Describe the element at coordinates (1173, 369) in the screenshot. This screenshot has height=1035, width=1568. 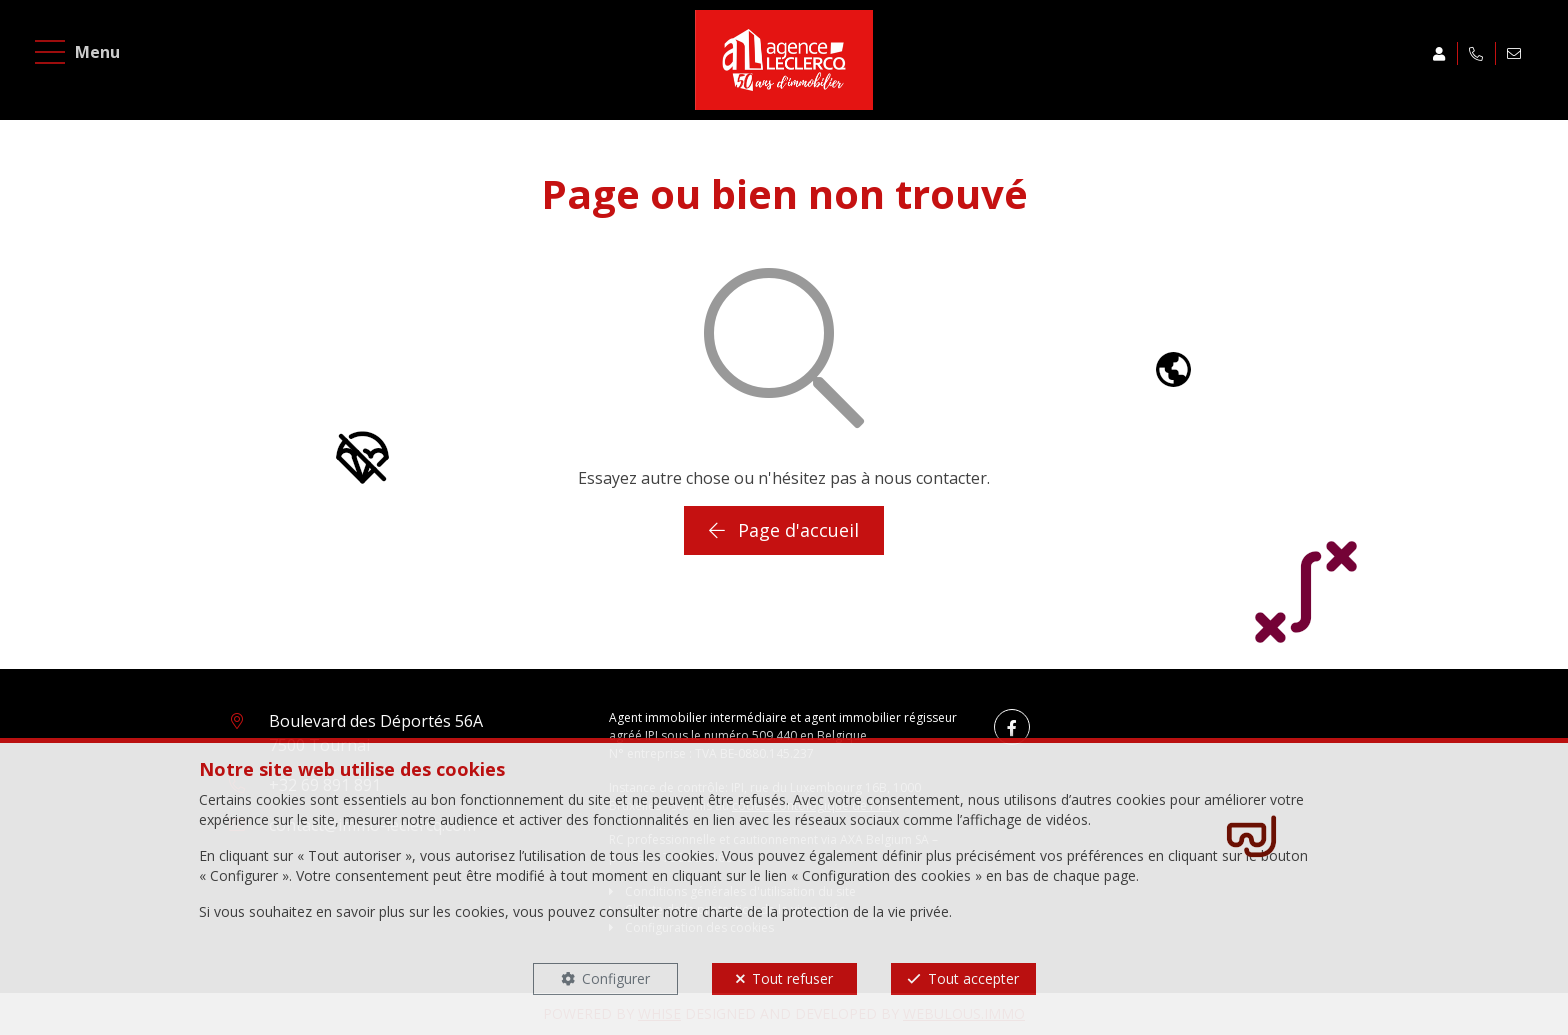
I see `switch to global or worldwide view` at that location.